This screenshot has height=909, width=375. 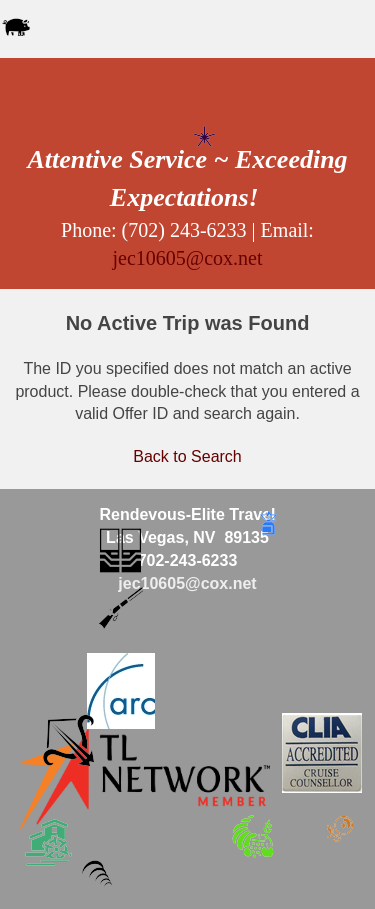 I want to click on select rifle weapon in game inventory, so click(x=121, y=608).